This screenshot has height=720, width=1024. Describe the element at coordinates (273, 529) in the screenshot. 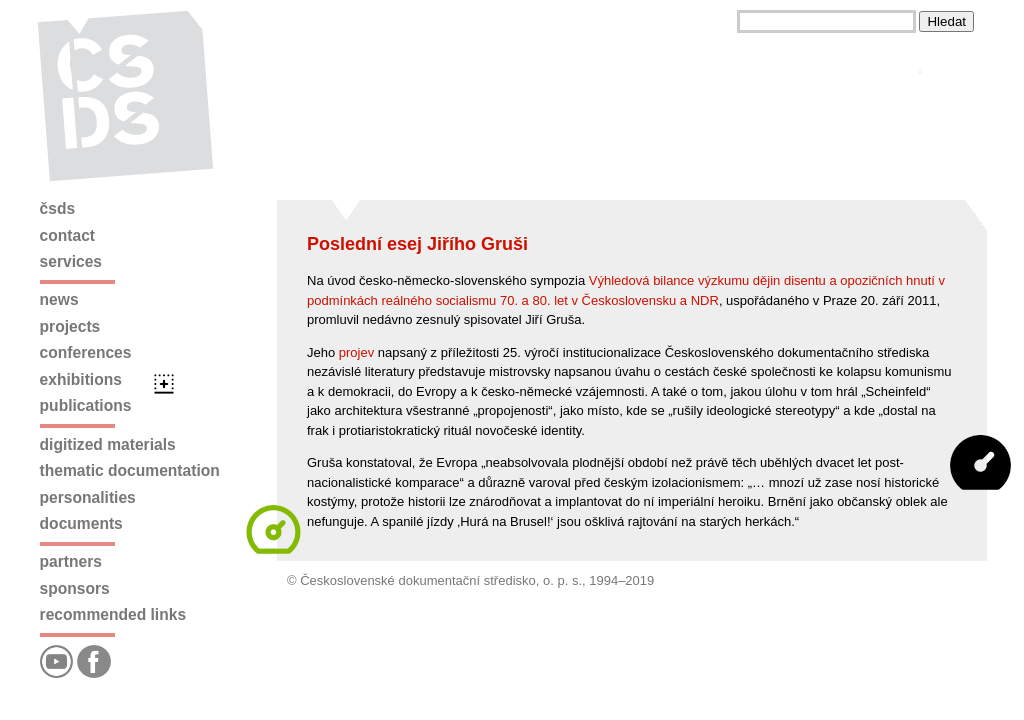

I see `access your dashboard or control panel` at that location.